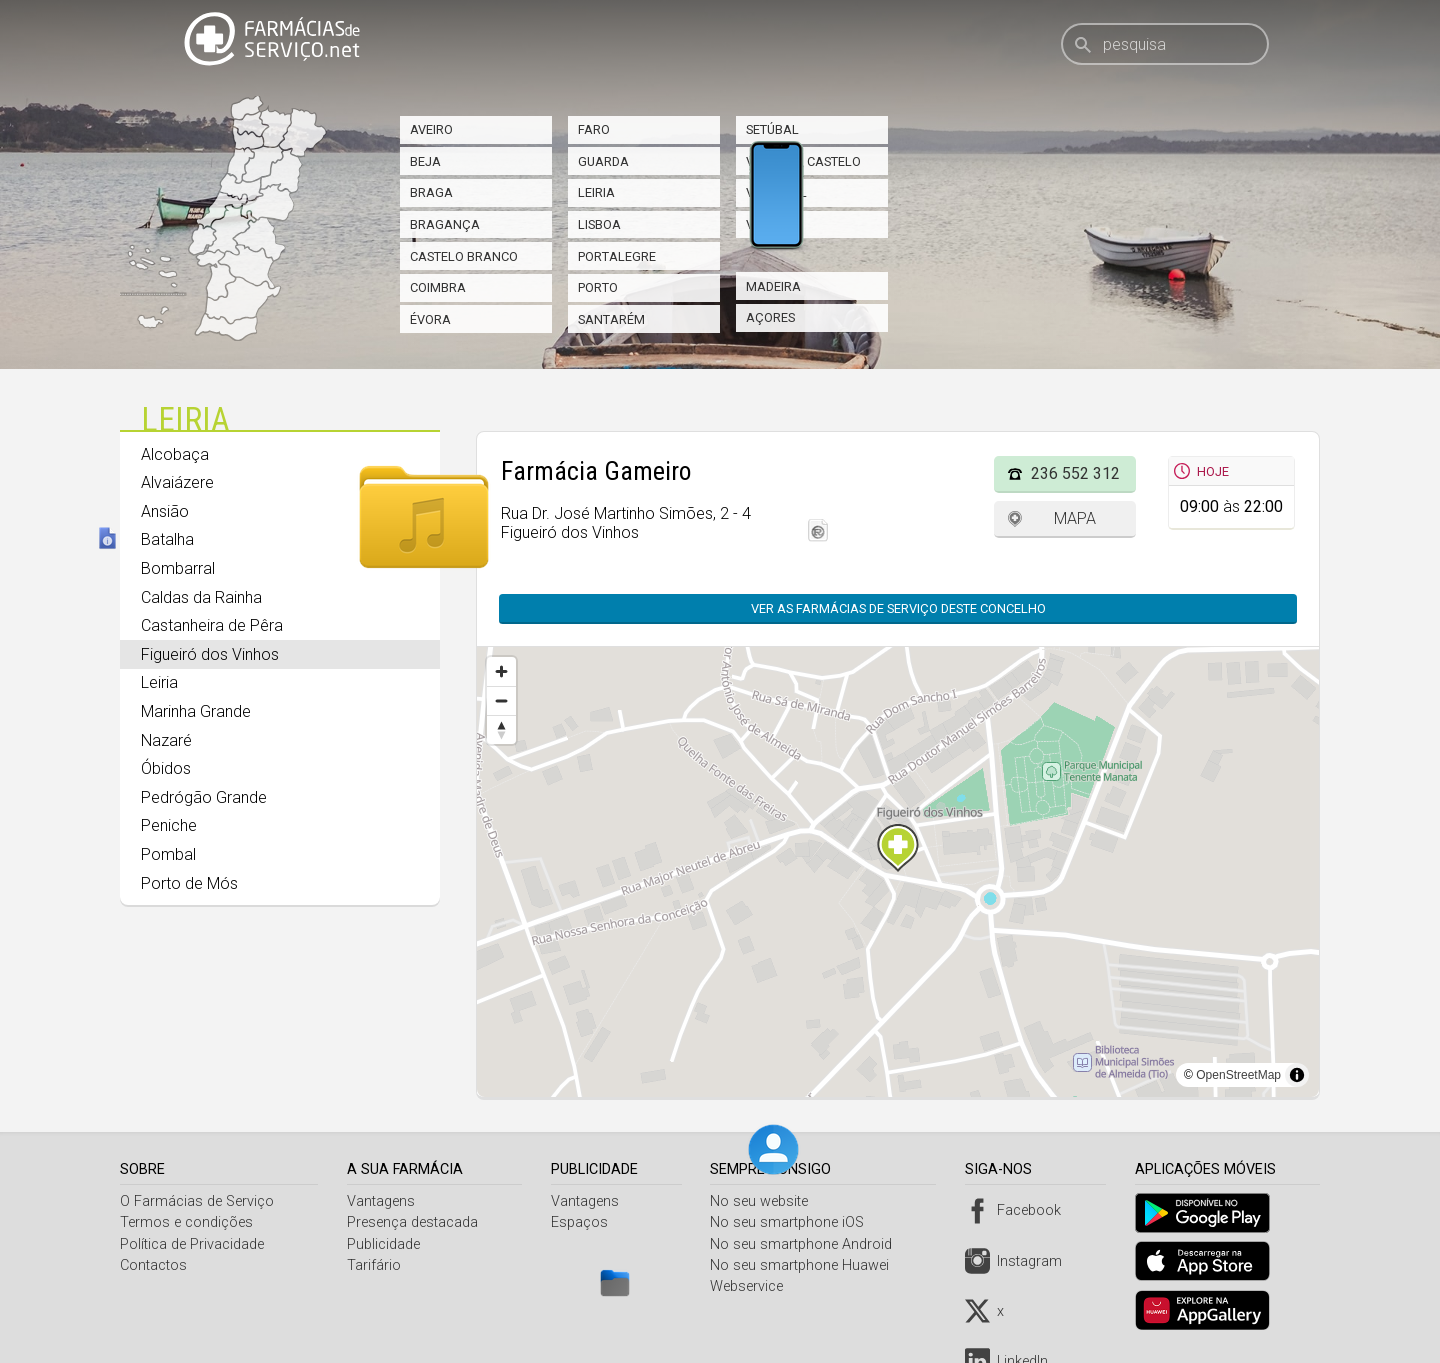 Image resolution: width=1440 pixels, height=1363 pixels. Describe the element at coordinates (424, 517) in the screenshot. I see `open your music files folder` at that location.